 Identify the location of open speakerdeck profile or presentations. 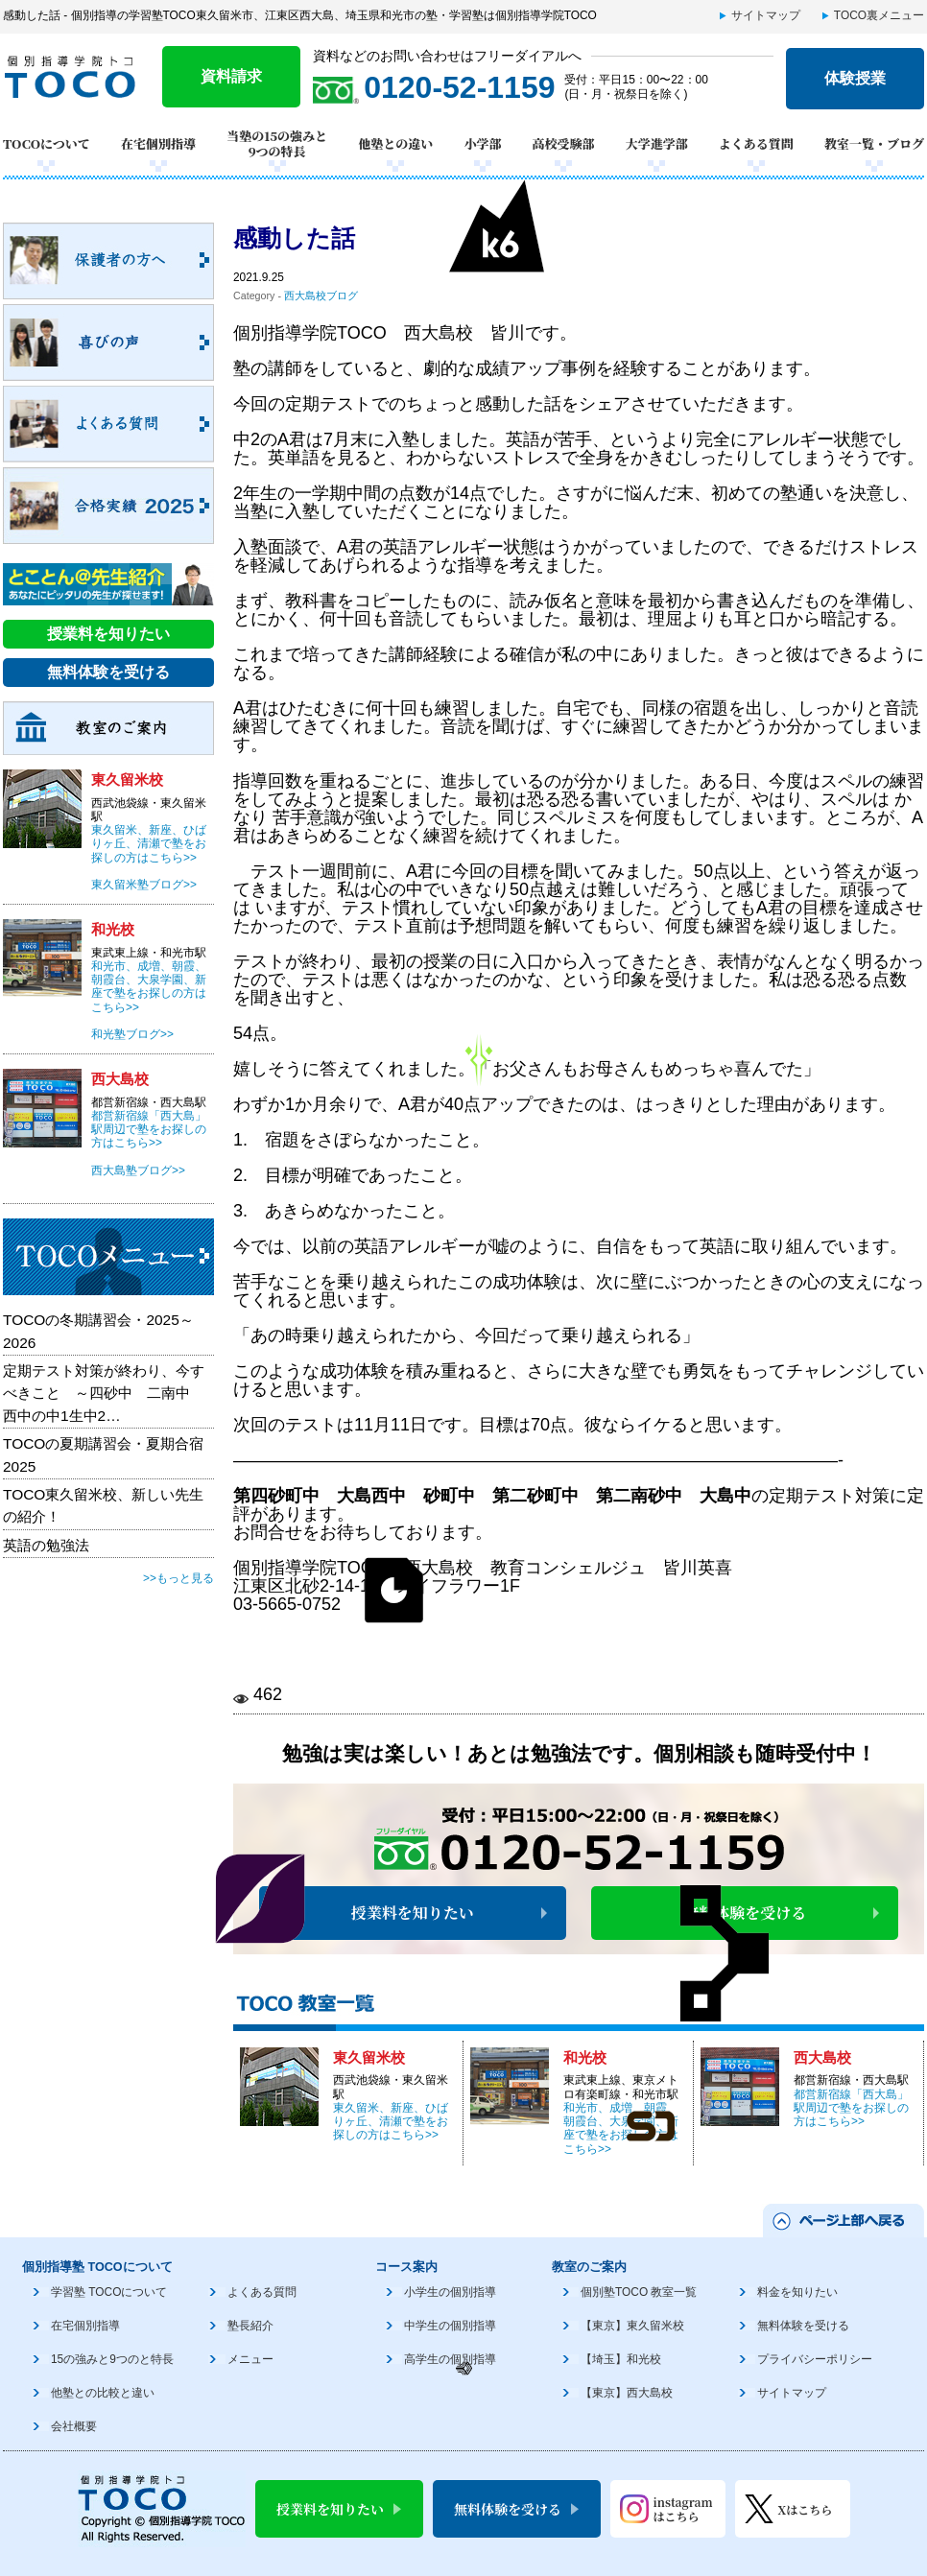
(651, 2126).